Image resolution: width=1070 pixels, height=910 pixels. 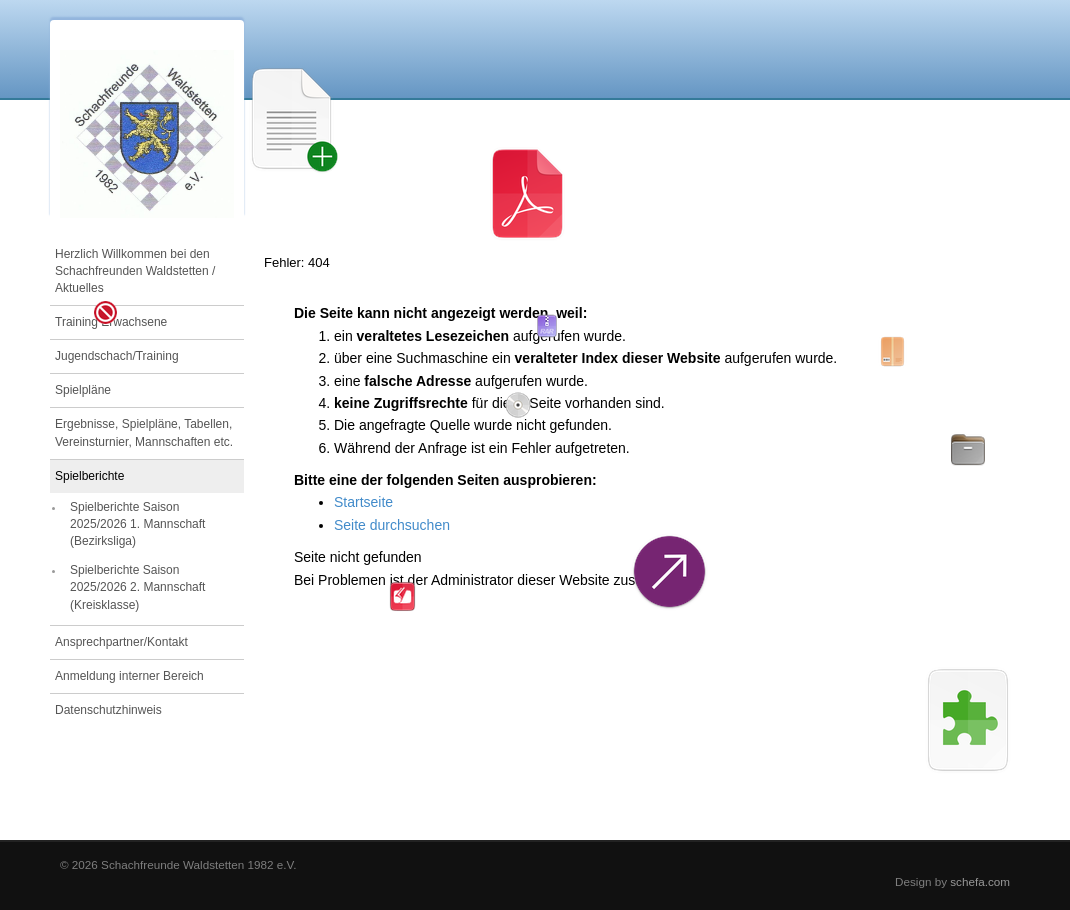 I want to click on clear or delete text from an input field, so click(x=105, y=312).